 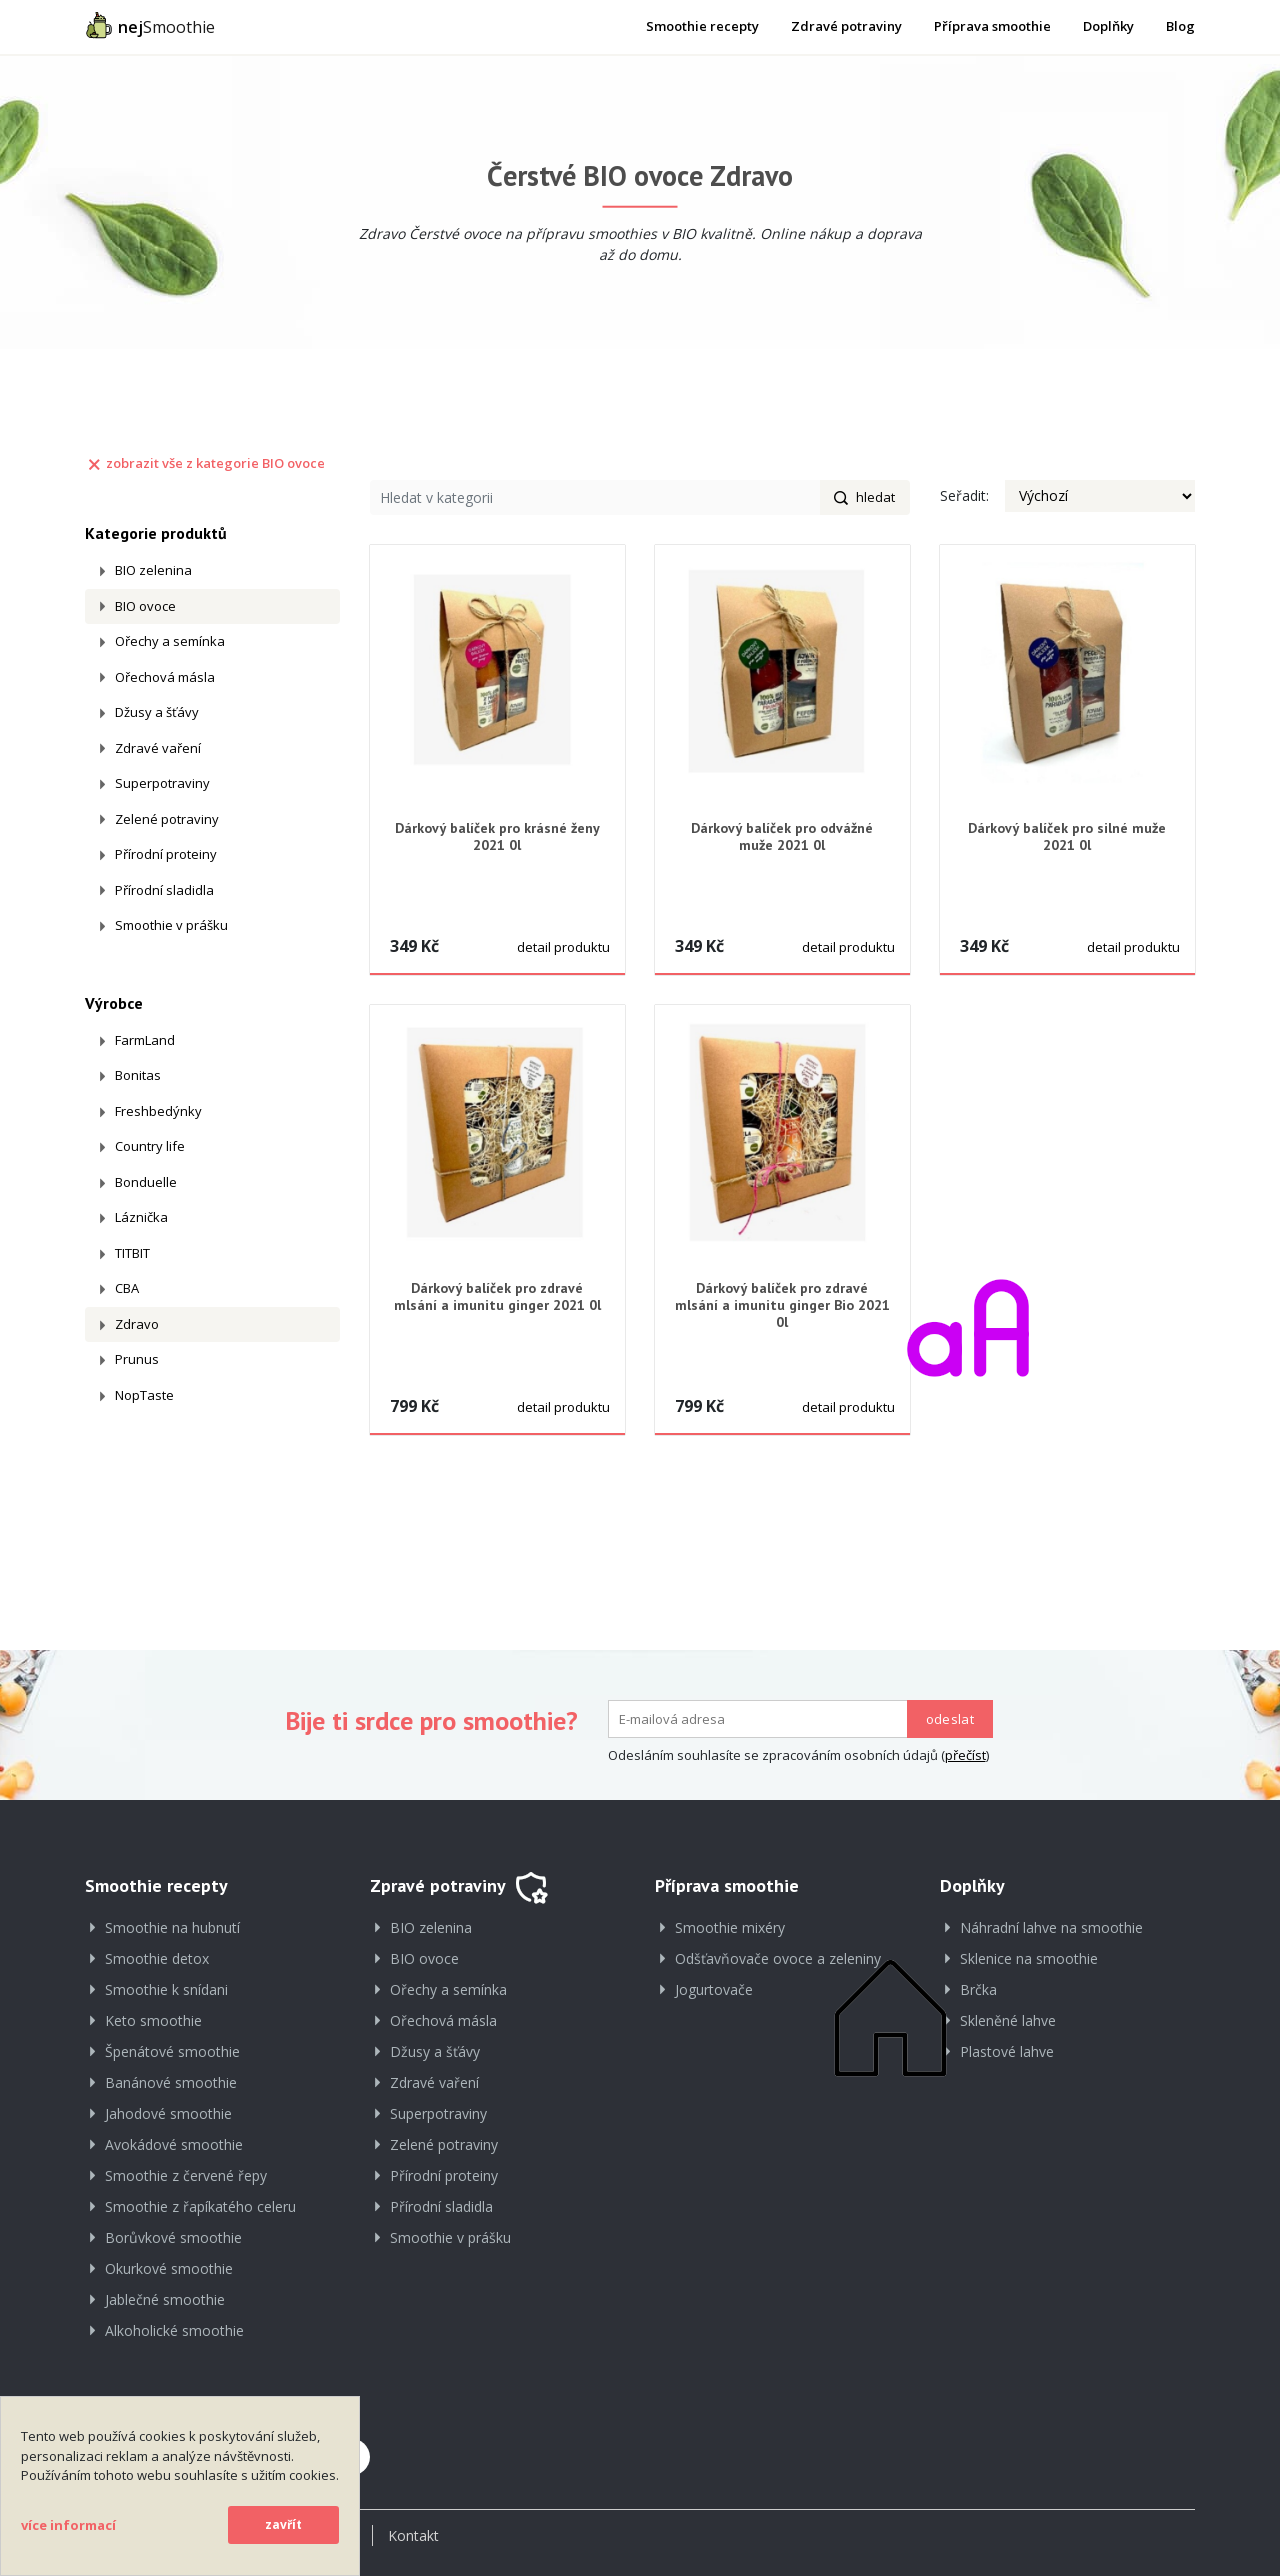 I want to click on navigate to home screen, so click(x=890, y=2020).